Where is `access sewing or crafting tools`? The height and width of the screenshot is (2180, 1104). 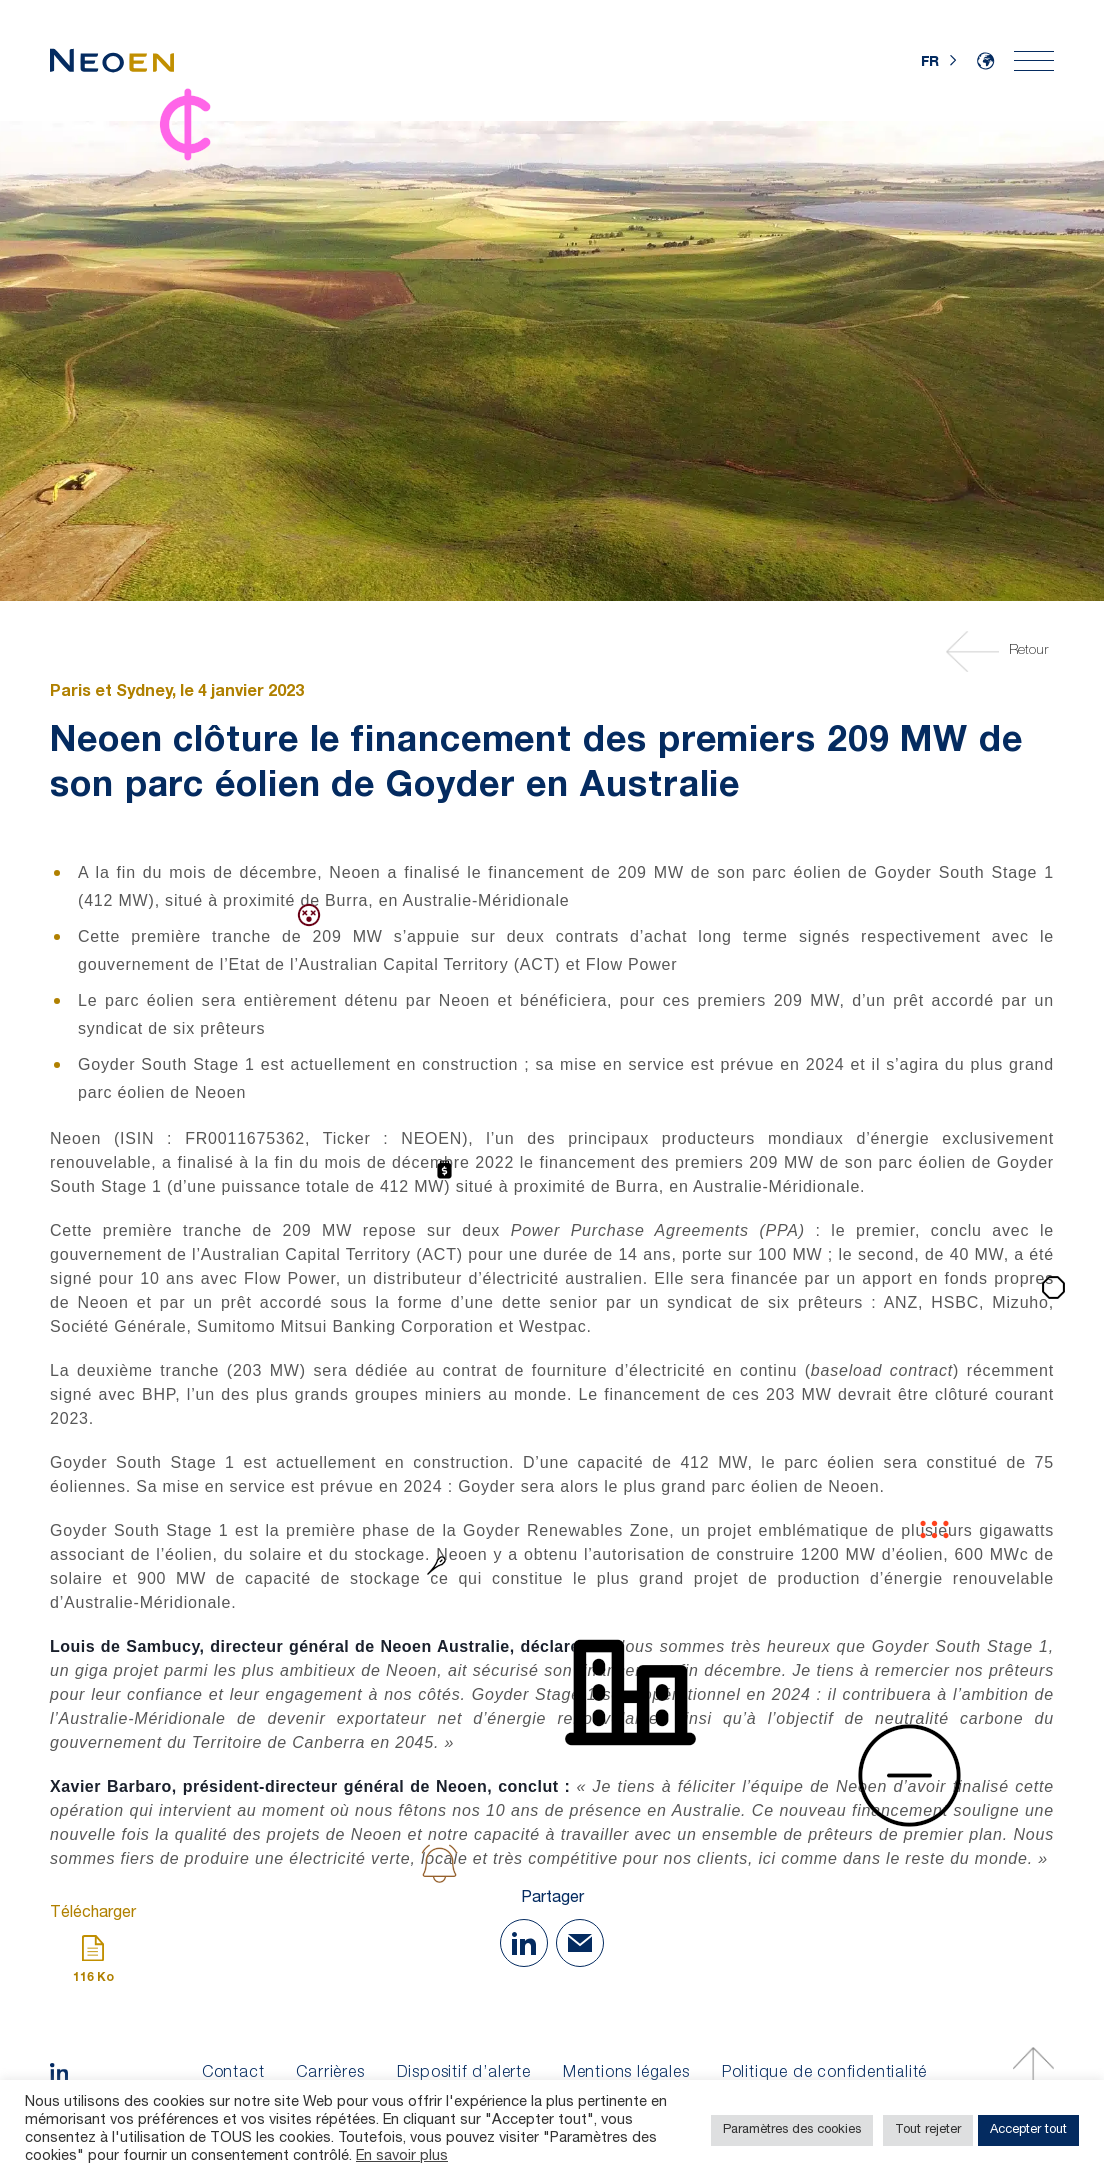
access sewing or crafting tools is located at coordinates (436, 1565).